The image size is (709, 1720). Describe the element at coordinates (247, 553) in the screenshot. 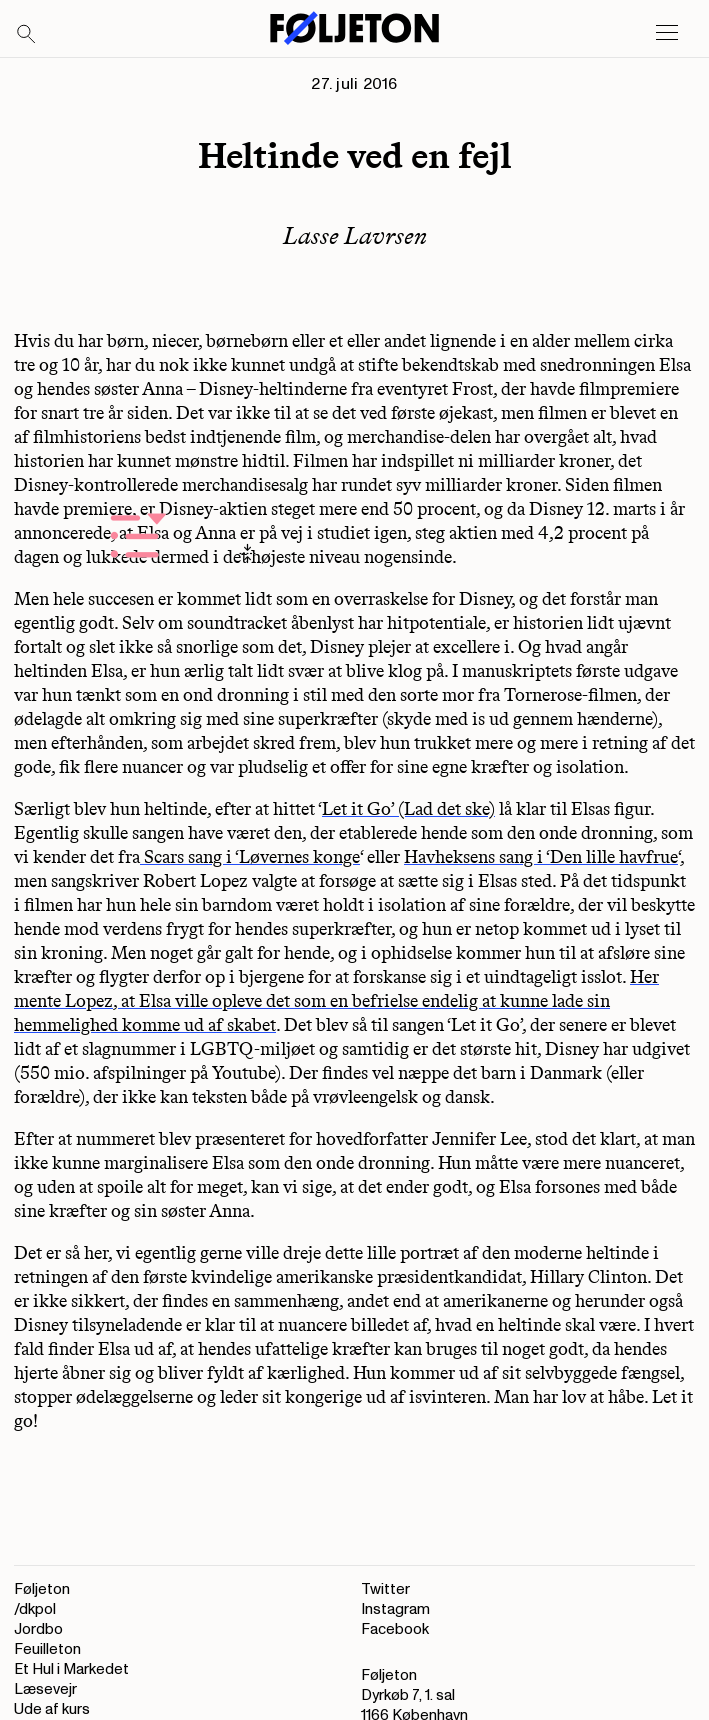

I see `collapse or fold content section` at that location.